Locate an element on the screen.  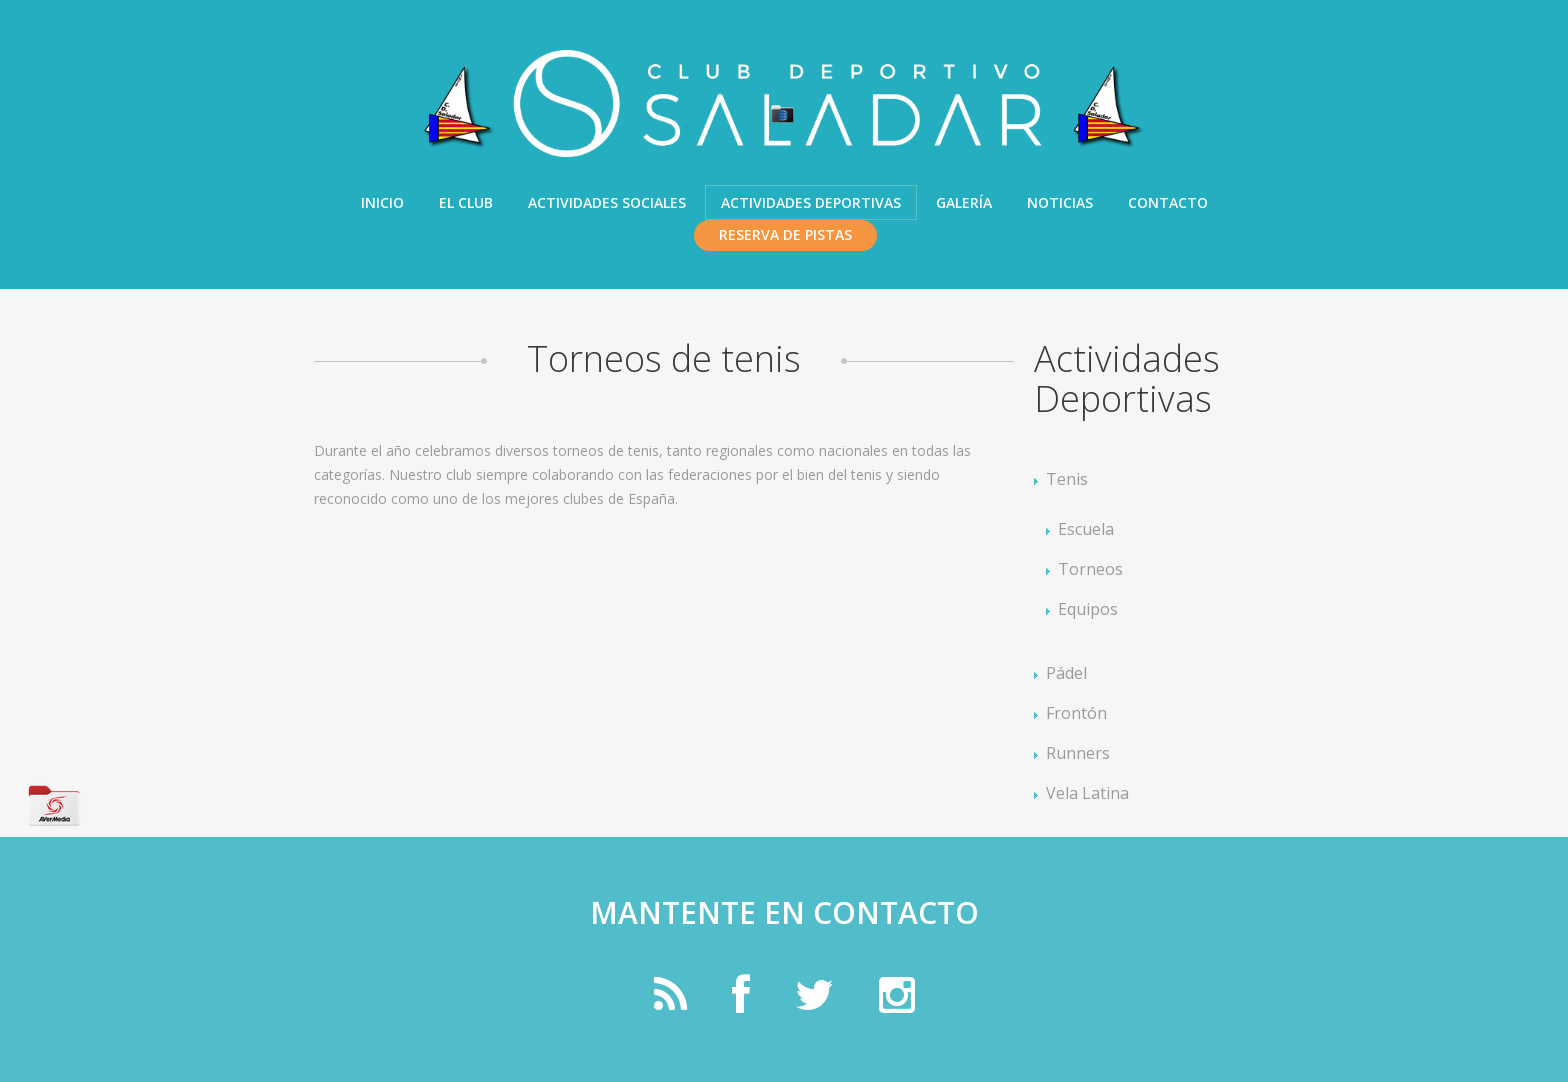
open AverMedia application folder is located at coordinates (54, 807).